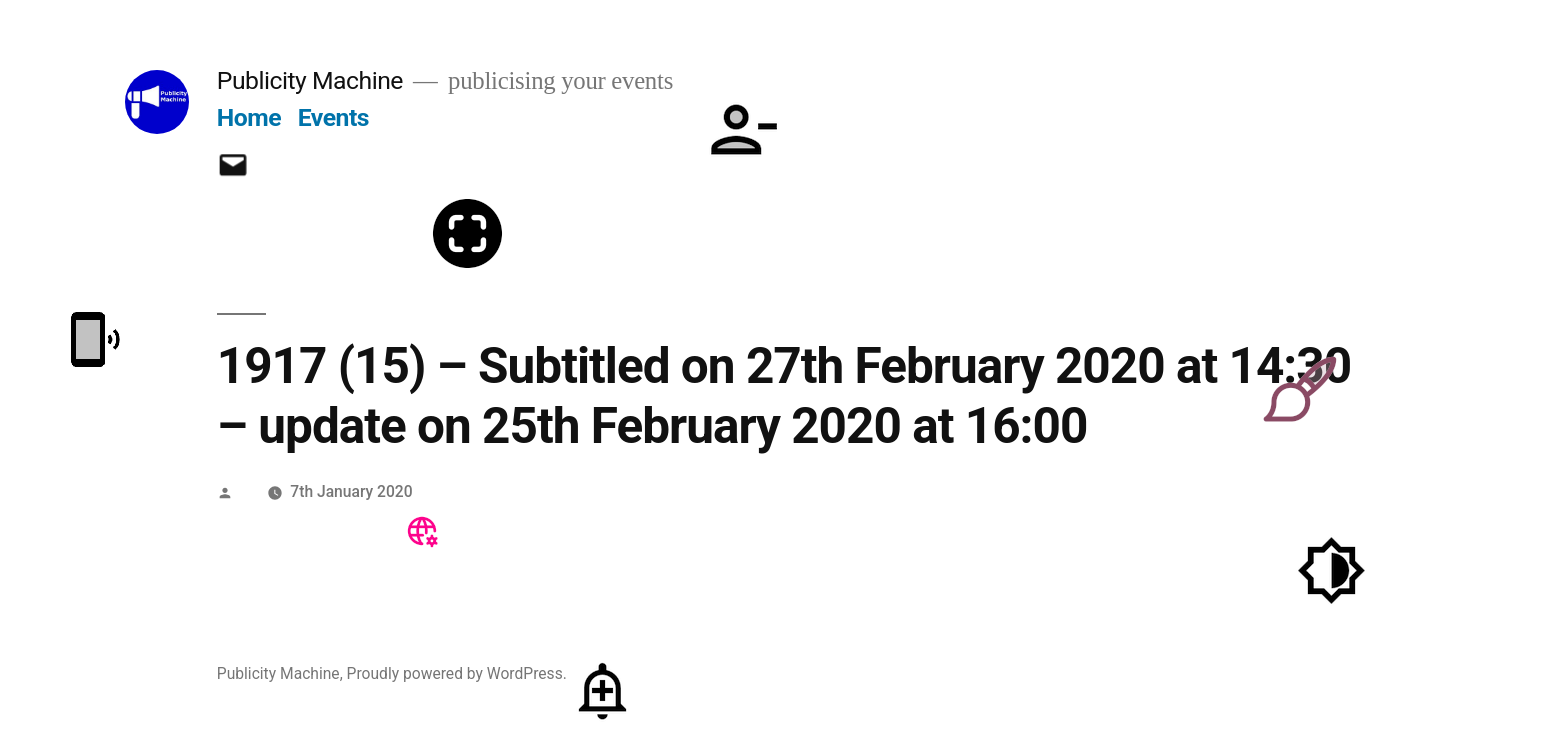  Describe the element at coordinates (95, 339) in the screenshot. I see `indicates an incoming call or notification on a linked device` at that location.